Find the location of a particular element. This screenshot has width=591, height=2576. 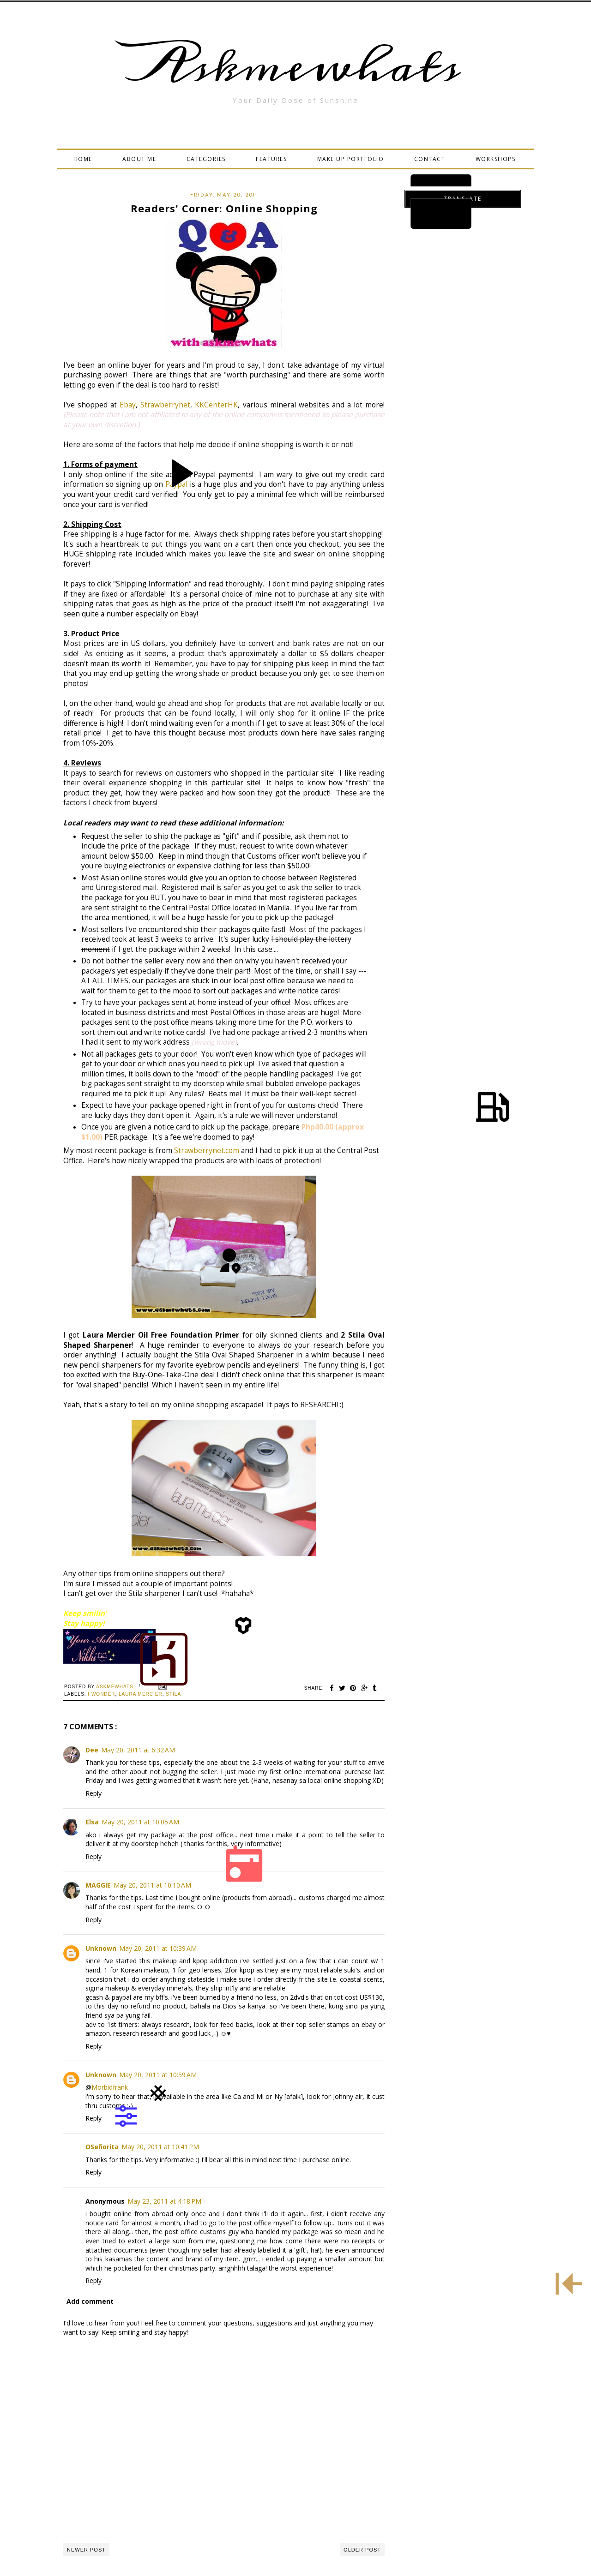

listen to radio or audio broadcasts is located at coordinates (244, 1865).